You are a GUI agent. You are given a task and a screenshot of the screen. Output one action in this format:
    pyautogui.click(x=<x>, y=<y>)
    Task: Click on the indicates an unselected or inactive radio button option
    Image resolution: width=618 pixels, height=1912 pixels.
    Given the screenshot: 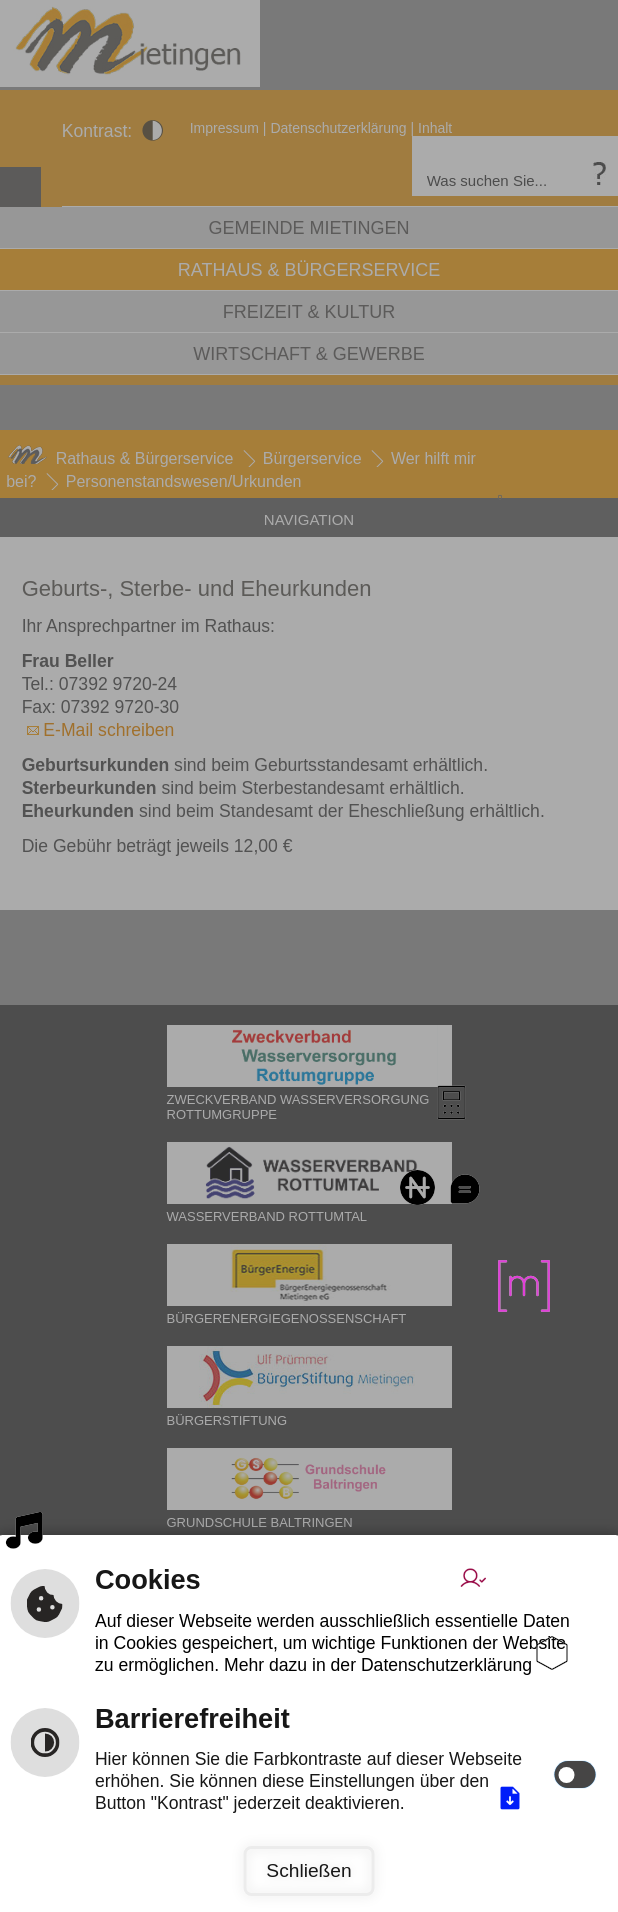 What is the action you would take?
    pyautogui.click(x=500, y=497)
    